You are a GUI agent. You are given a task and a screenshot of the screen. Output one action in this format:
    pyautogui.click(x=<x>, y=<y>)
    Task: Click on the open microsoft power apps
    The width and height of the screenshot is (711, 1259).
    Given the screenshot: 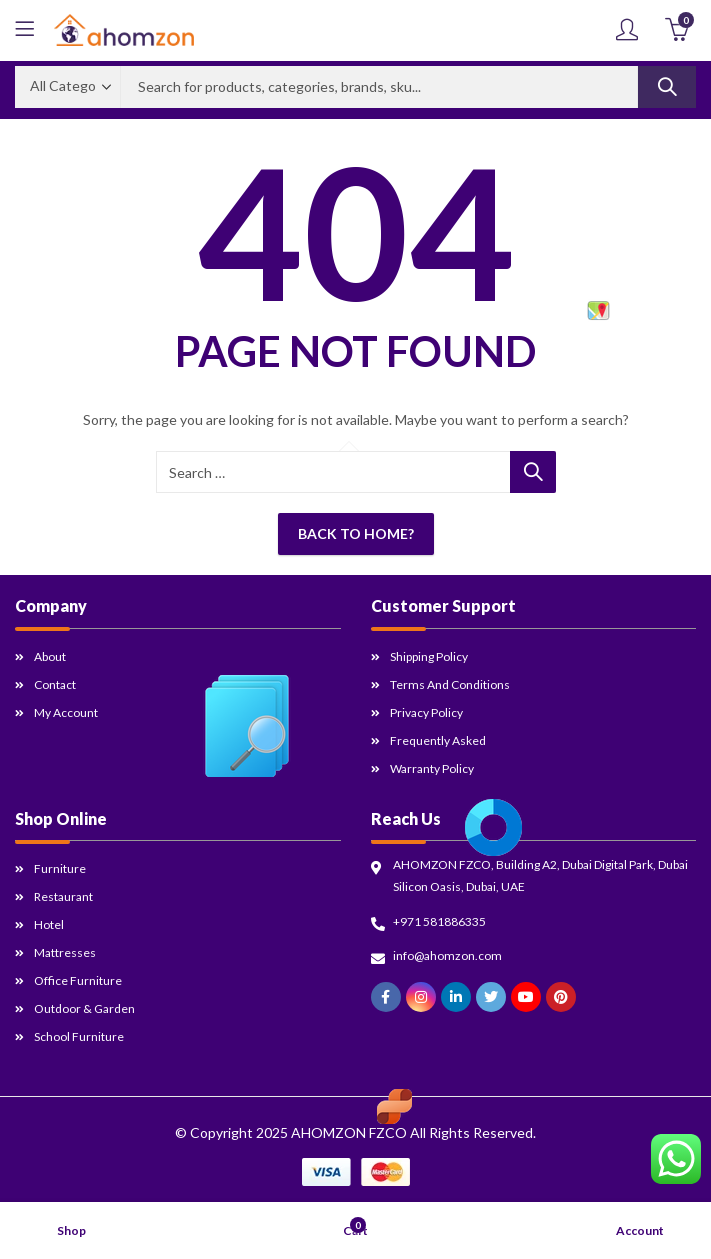 What is the action you would take?
    pyautogui.click(x=394, y=1106)
    